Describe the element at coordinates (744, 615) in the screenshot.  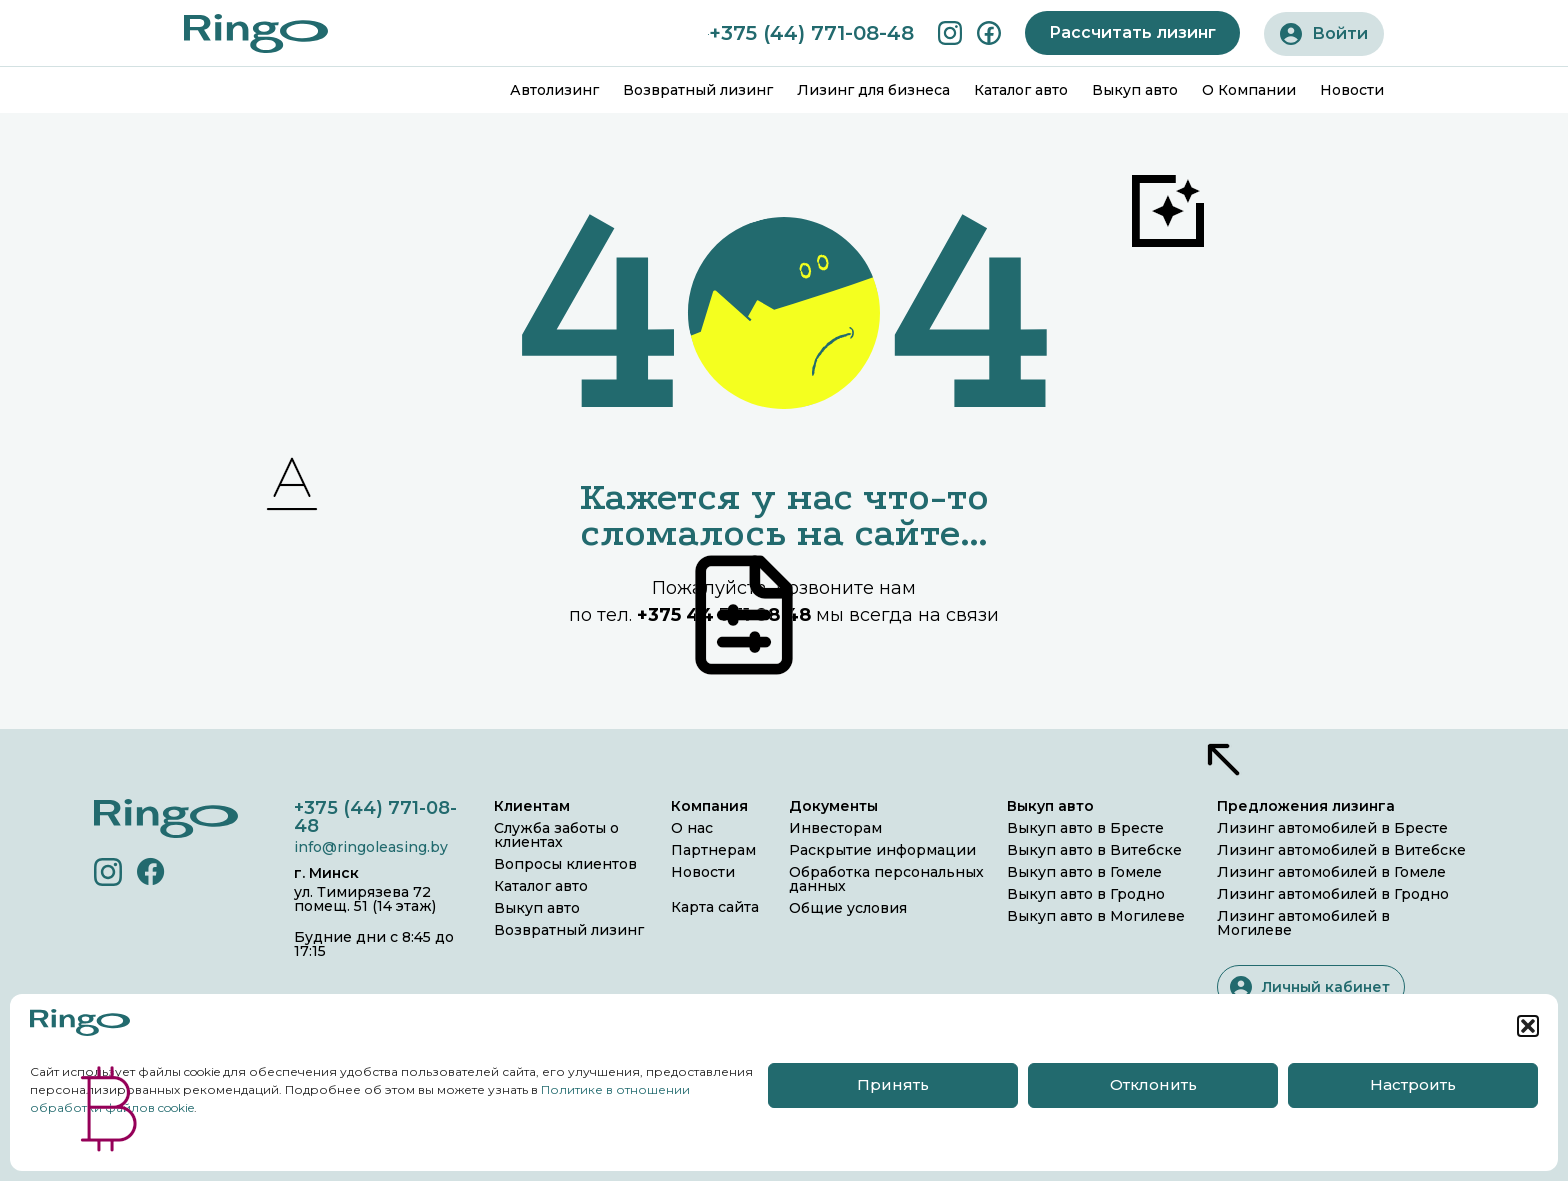
I see `adjust file settings or preferences` at that location.